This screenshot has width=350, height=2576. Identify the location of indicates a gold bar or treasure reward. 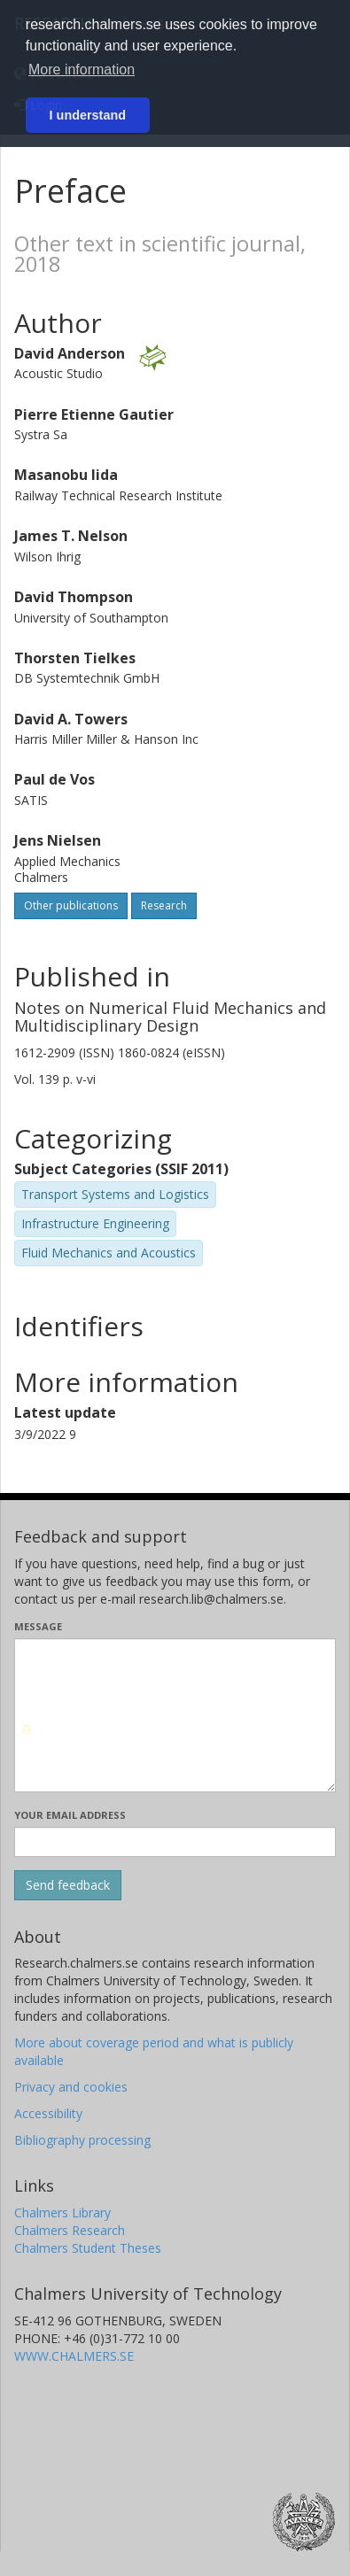
(152, 357).